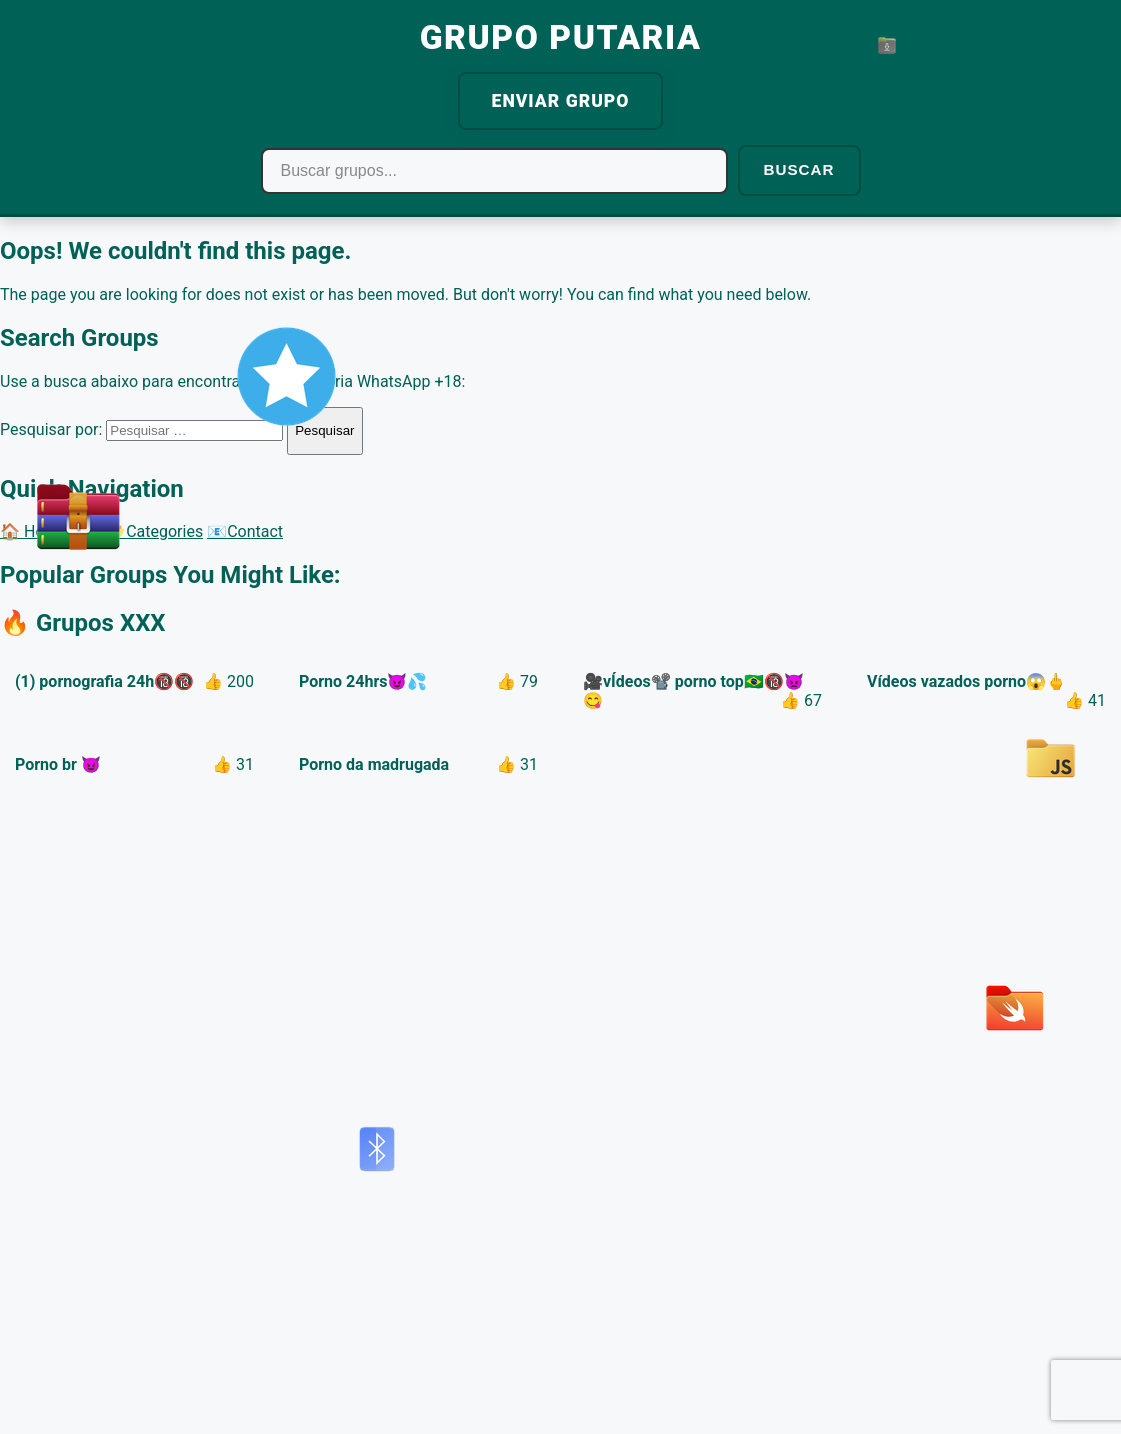 The image size is (1121, 1434). What do you see at coordinates (78, 519) in the screenshot?
I see `open folder containing WinRAR archives` at bounding box center [78, 519].